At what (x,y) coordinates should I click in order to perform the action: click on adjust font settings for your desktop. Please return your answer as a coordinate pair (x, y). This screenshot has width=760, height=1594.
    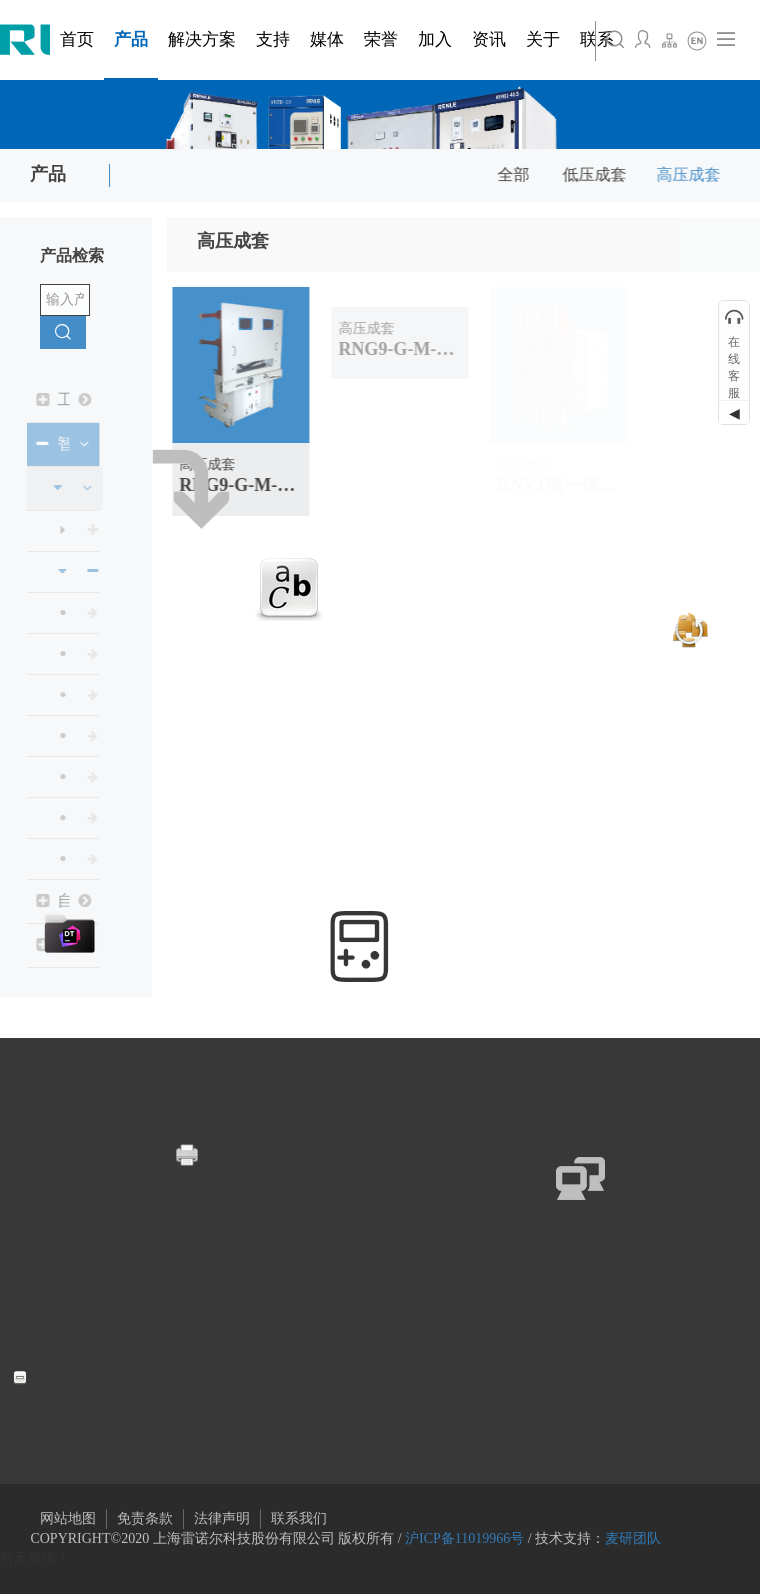
    Looking at the image, I should click on (289, 587).